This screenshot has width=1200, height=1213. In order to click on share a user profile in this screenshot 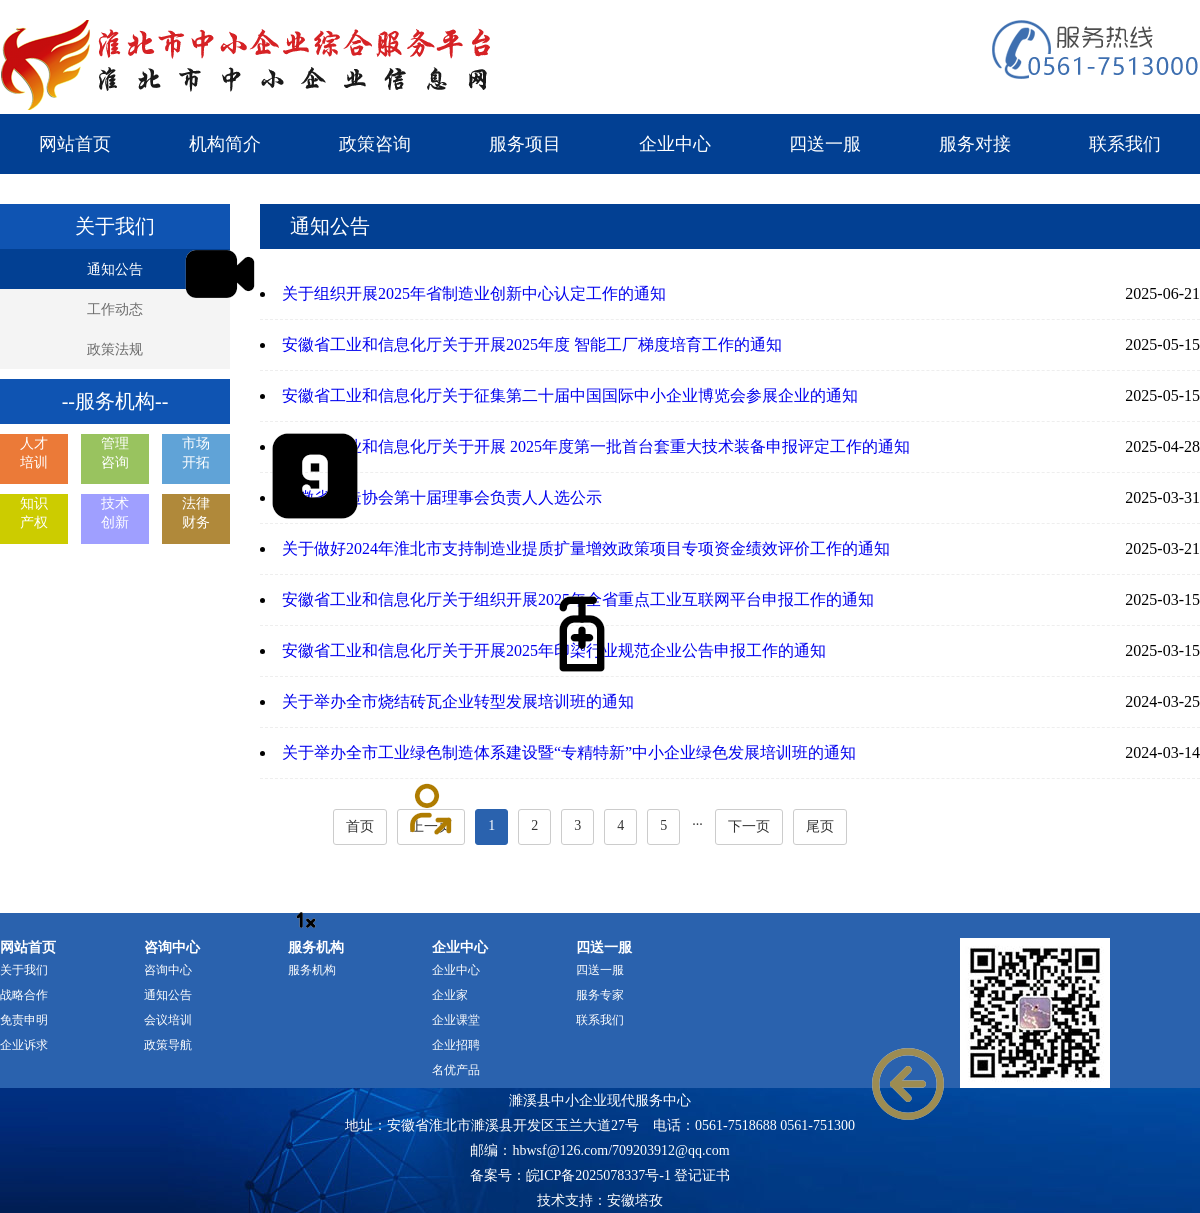, I will do `click(427, 808)`.